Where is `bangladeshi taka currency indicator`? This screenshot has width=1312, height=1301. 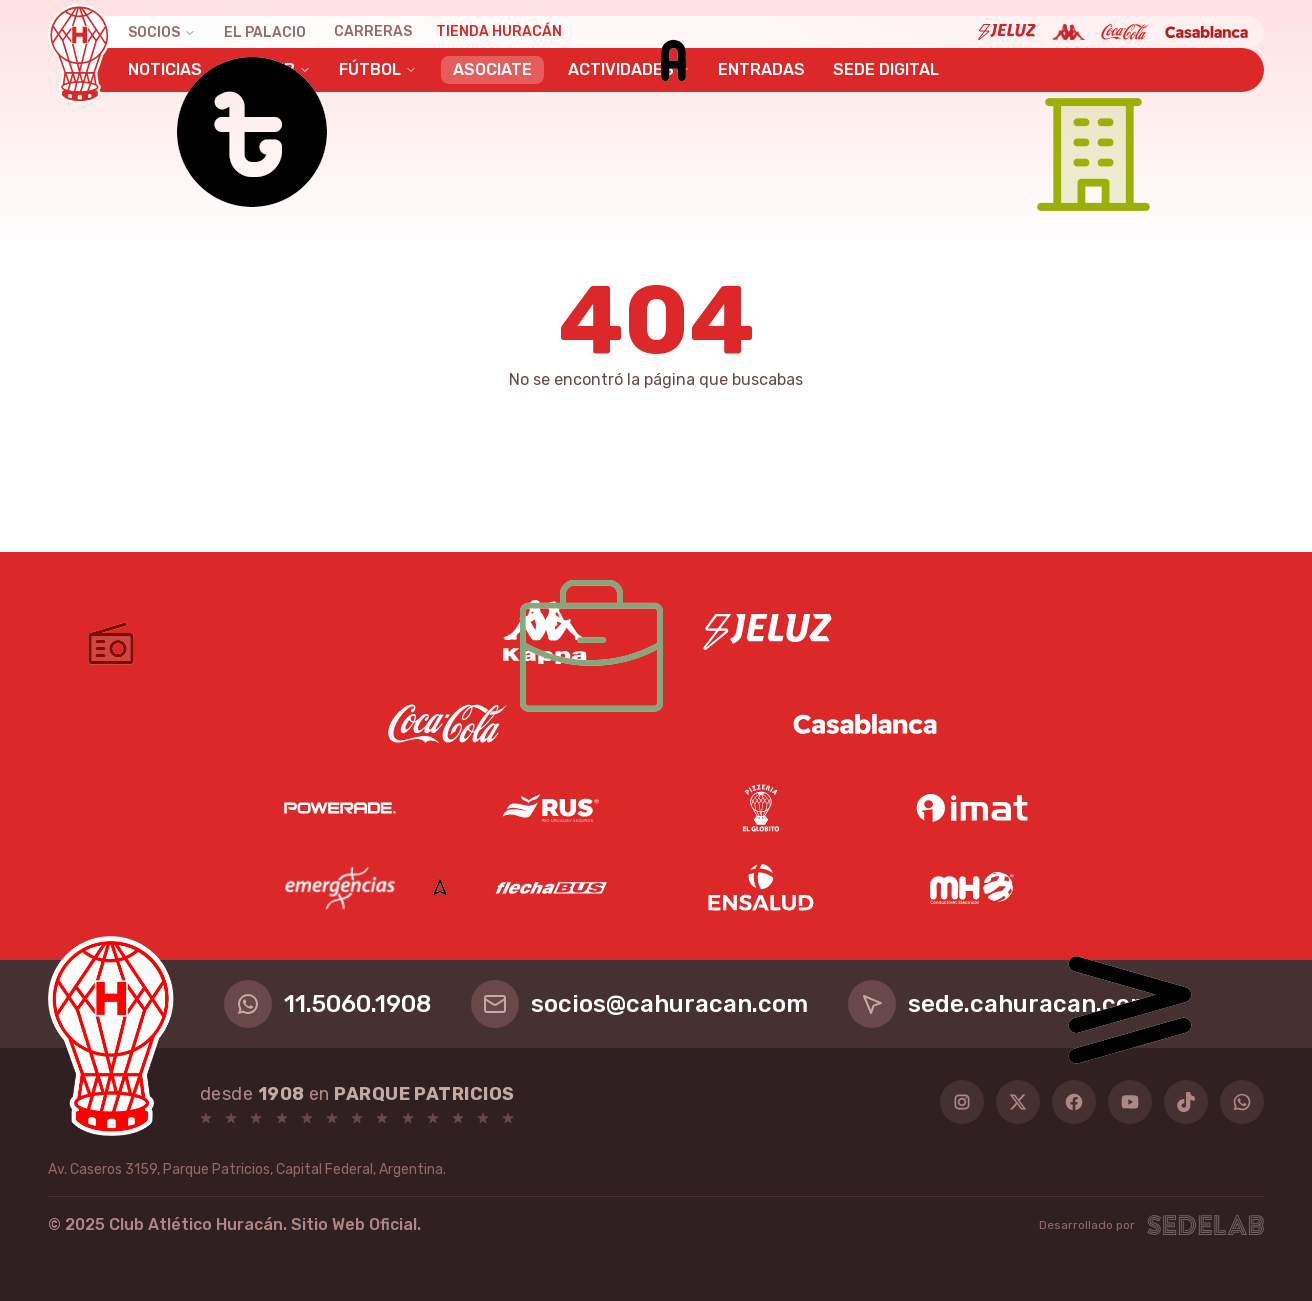 bangladeshi taka currency indicator is located at coordinates (252, 132).